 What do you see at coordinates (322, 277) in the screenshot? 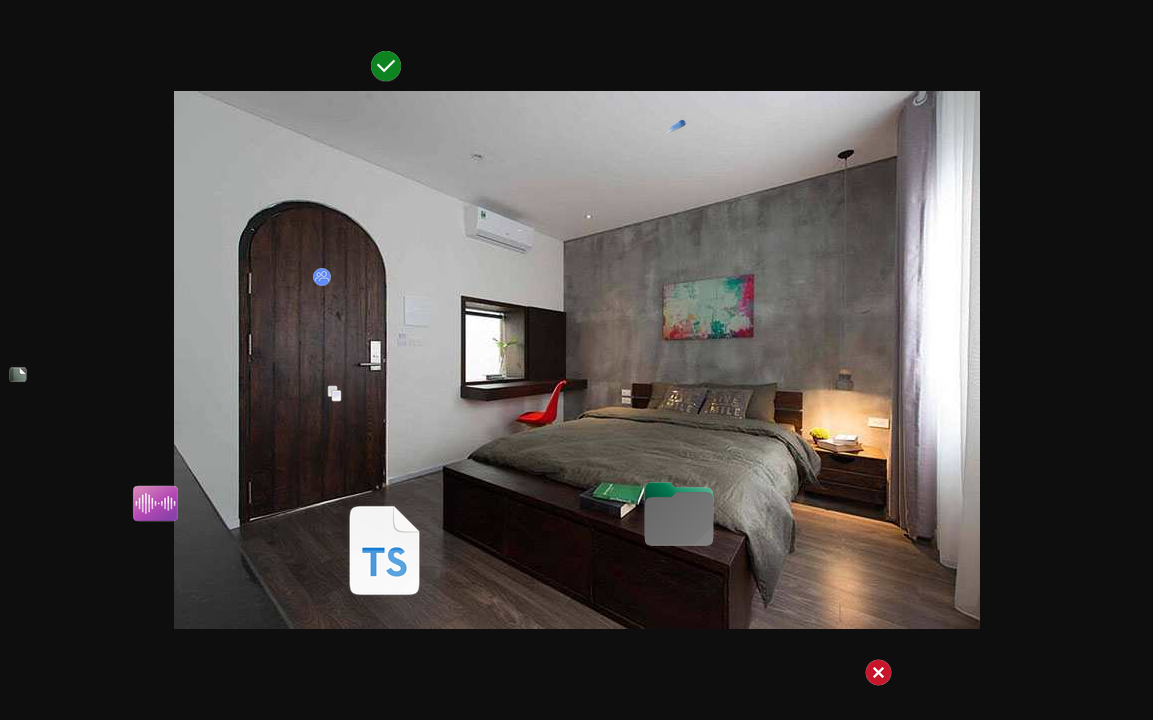
I see `switch between user accounts` at bounding box center [322, 277].